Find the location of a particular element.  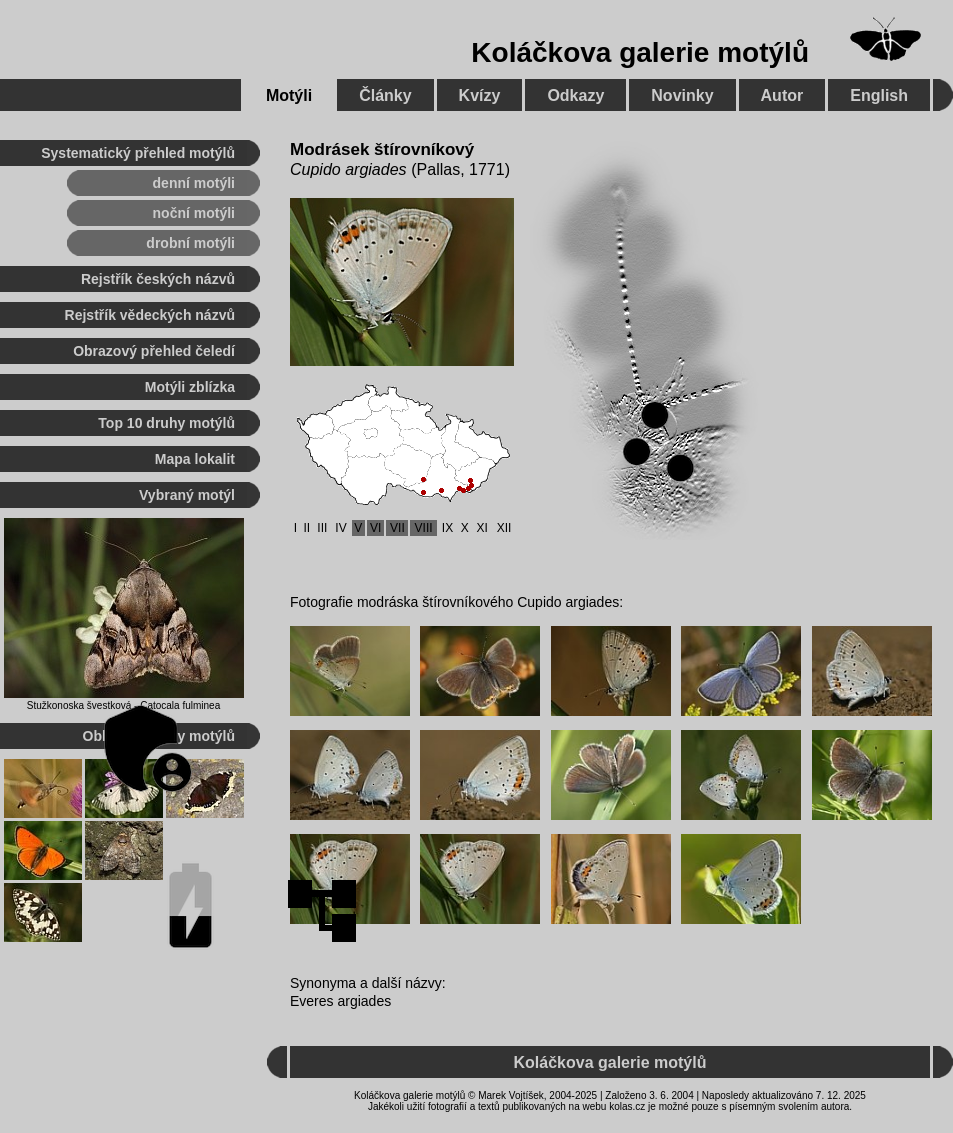

view data as a scatter plot chart is located at coordinates (659, 442).